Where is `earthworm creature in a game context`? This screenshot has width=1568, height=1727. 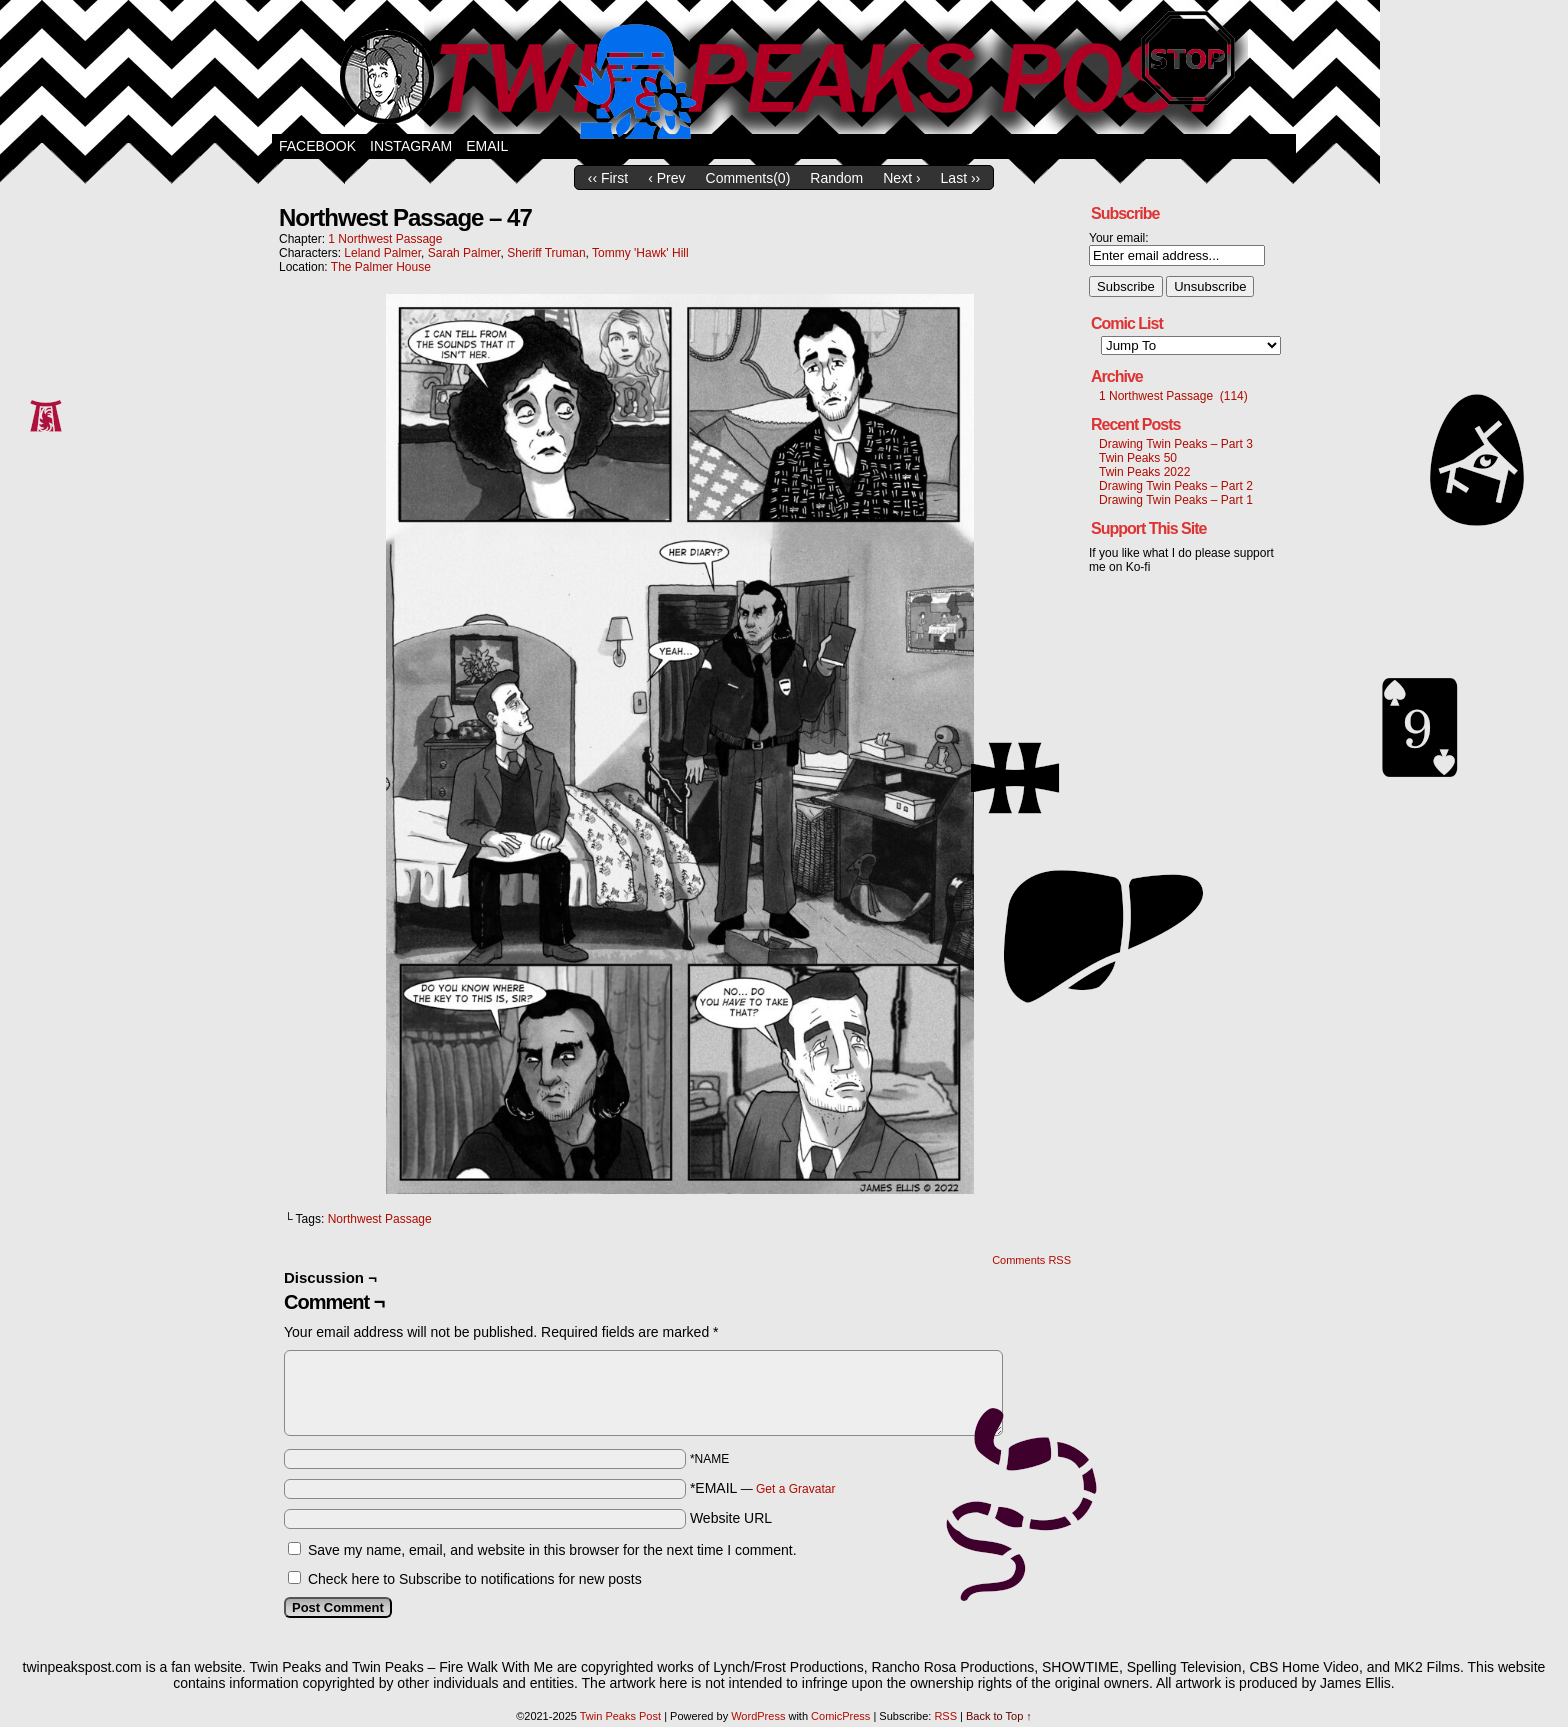 earthworm creature in a game context is located at coordinates (1019, 1504).